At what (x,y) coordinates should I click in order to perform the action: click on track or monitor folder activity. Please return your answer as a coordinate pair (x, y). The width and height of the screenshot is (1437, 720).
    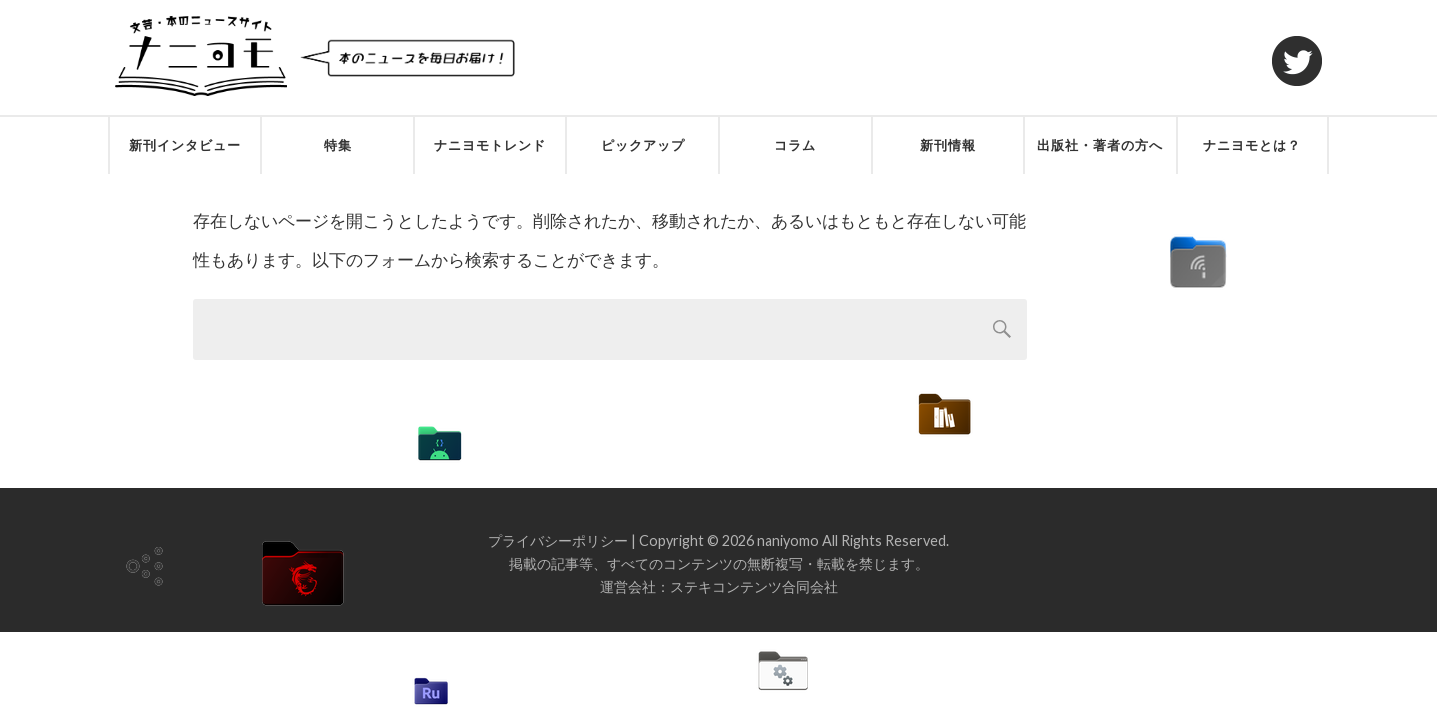
    Looking at the image, I should click on (144, 567).